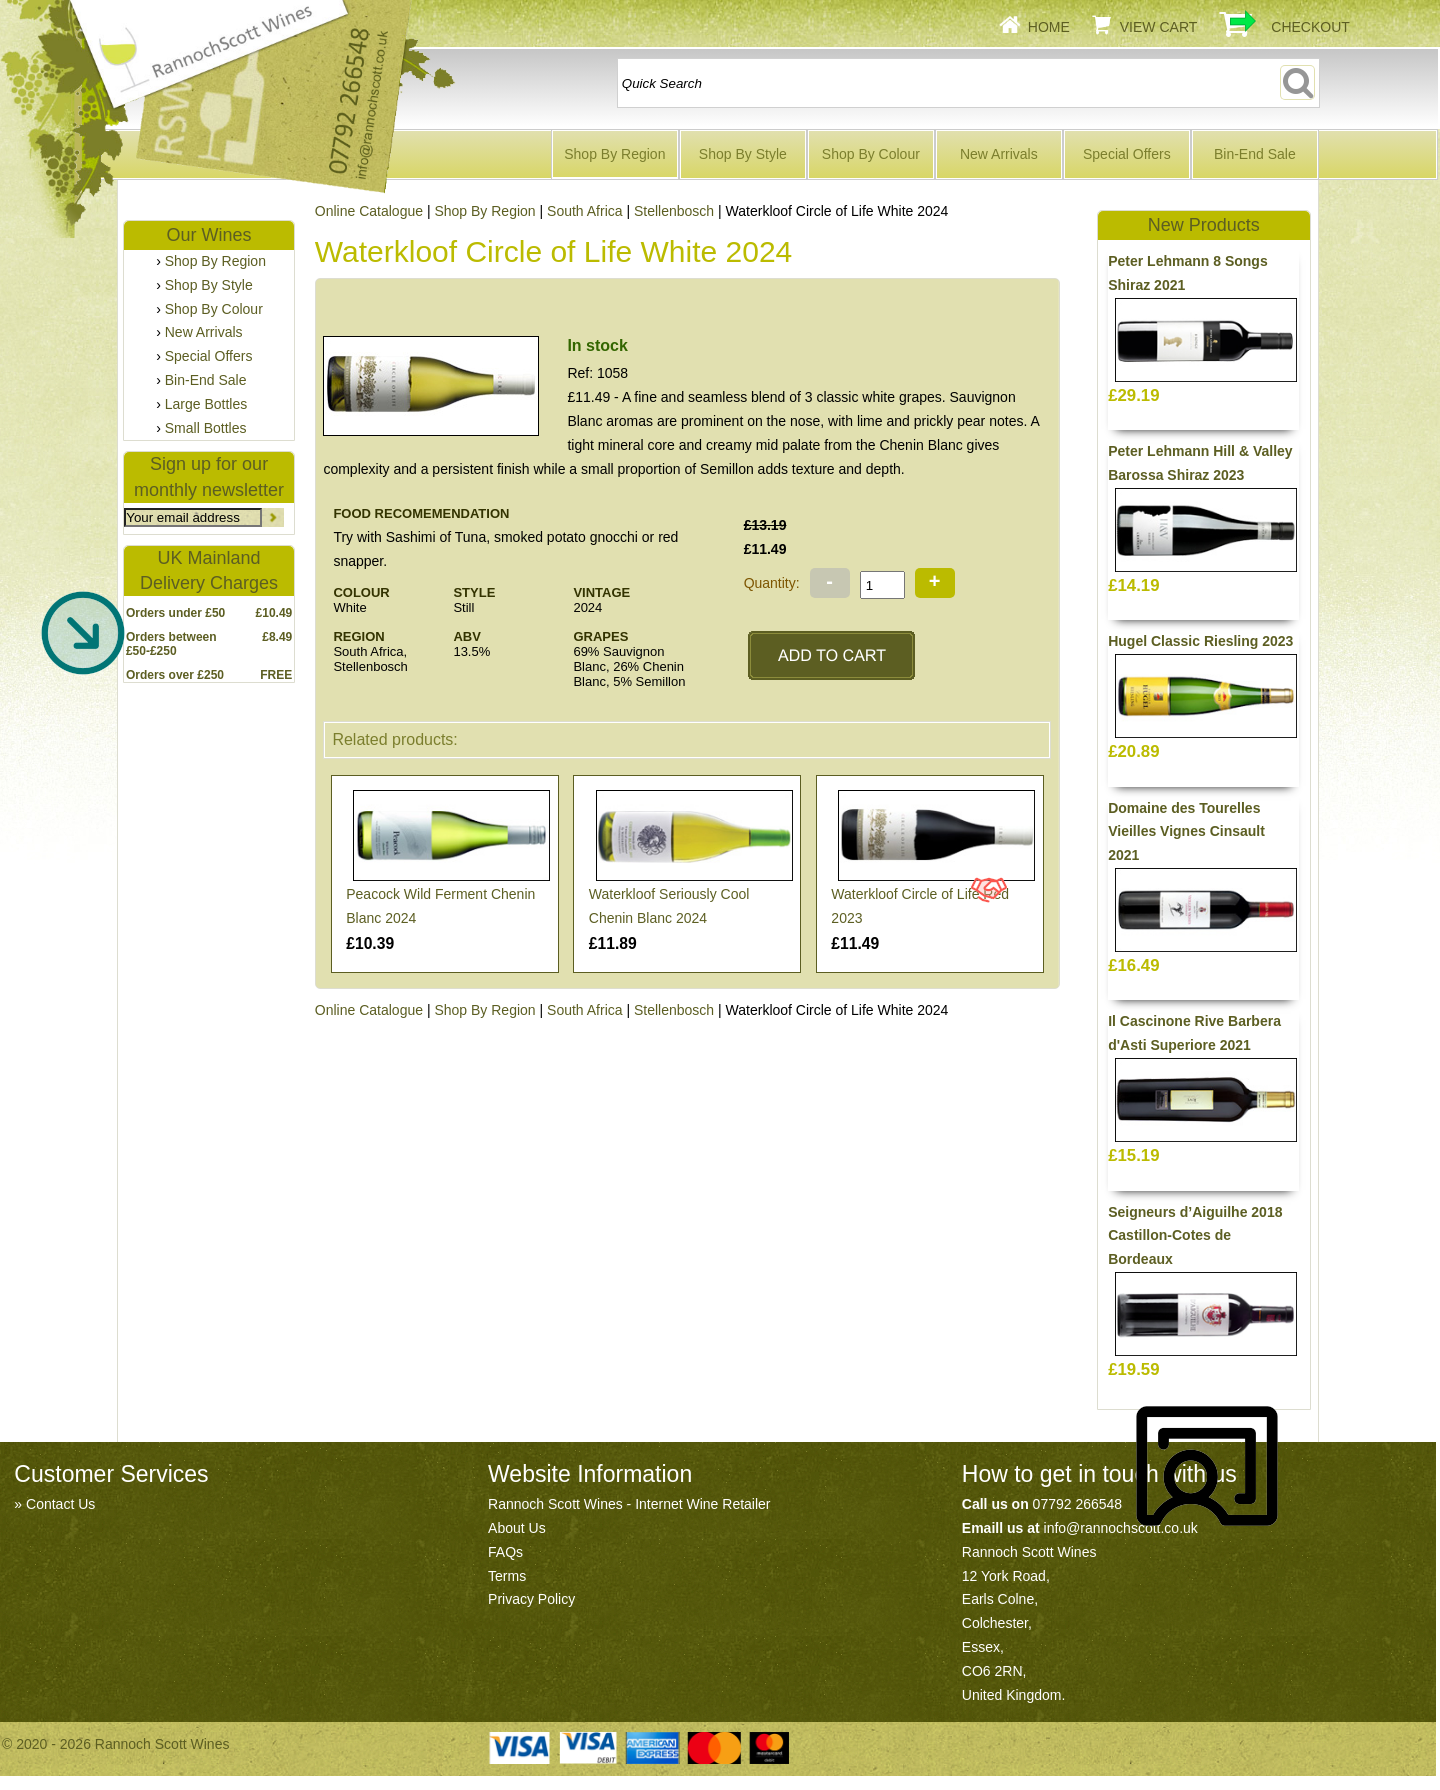 This screenshot has width=1440, height=1790. Describe the element at coordinates (989, 889) in the screenshot. I see `indicates a partnership or collaboration feature` at that location.